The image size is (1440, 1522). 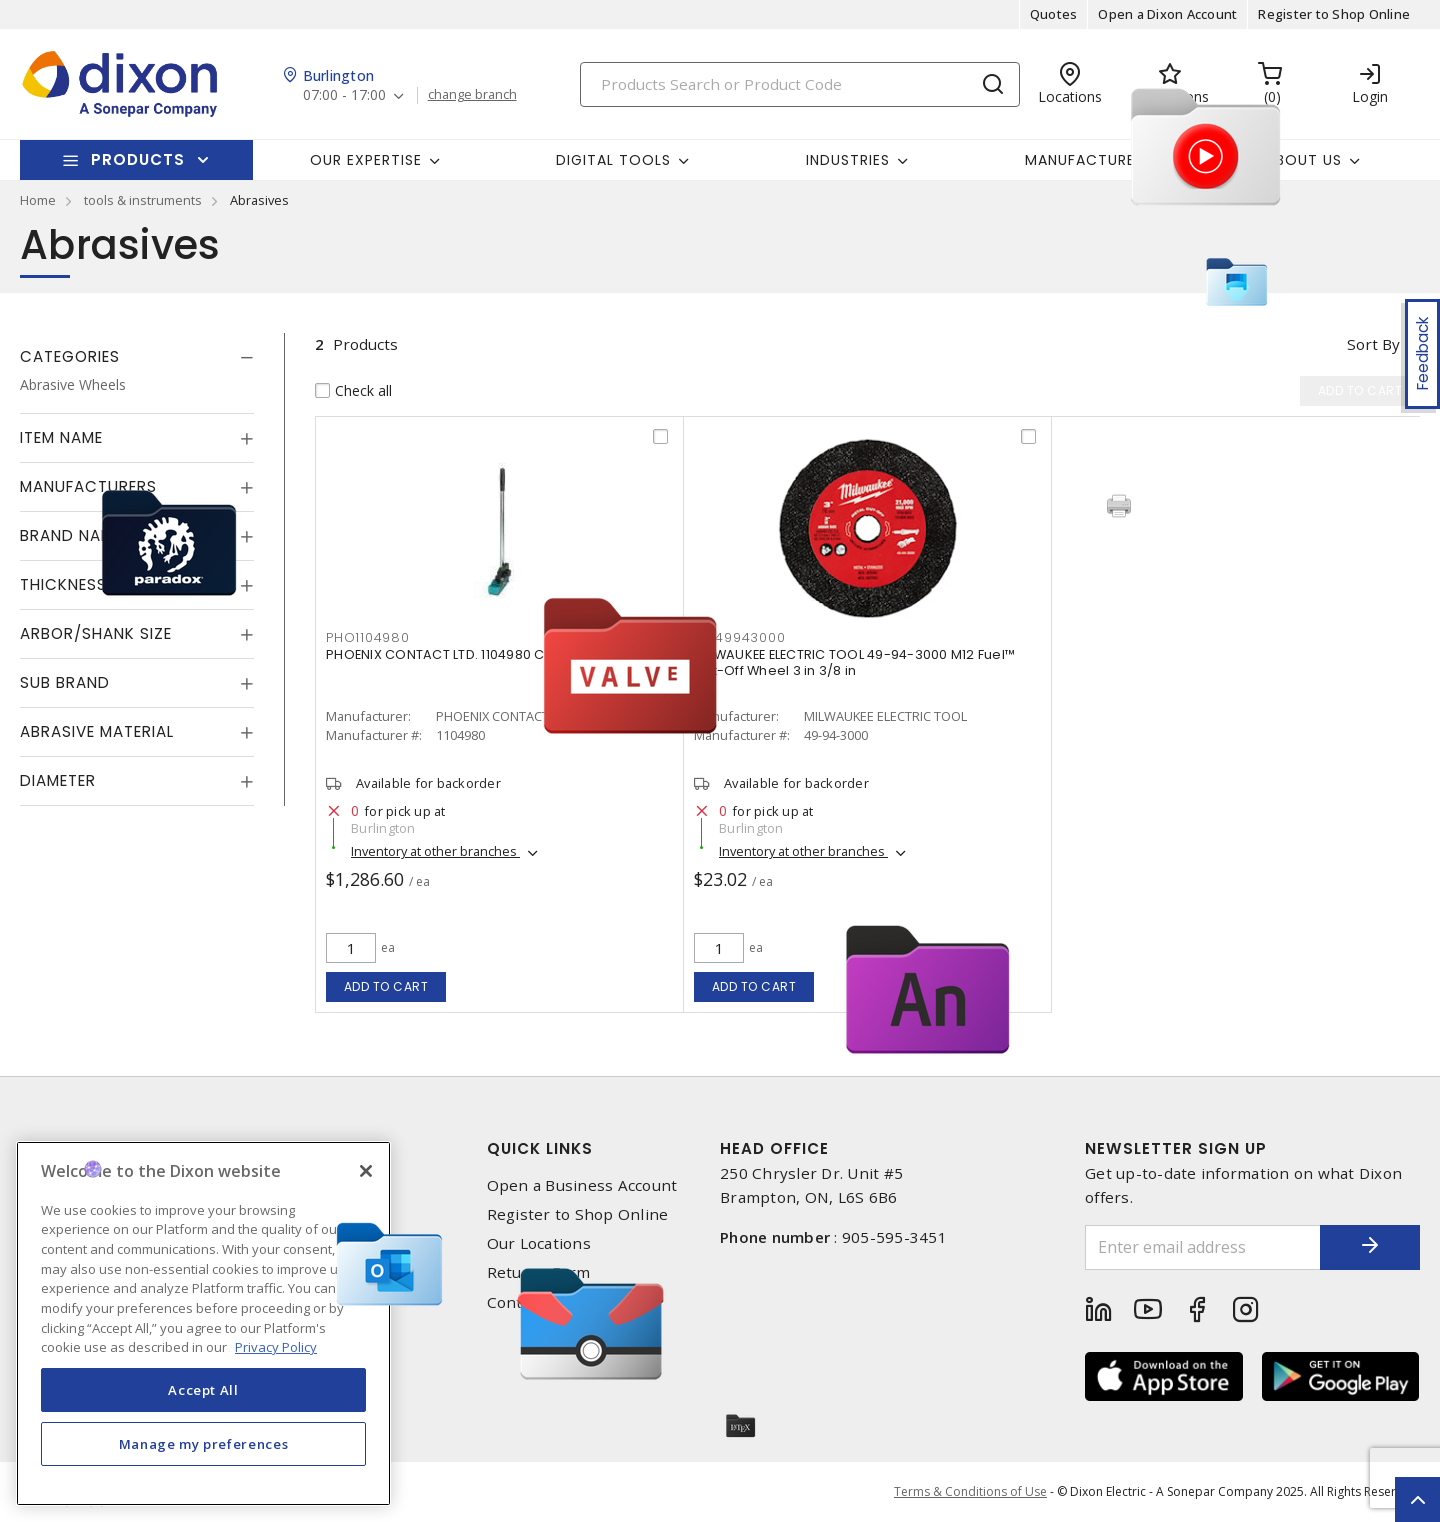 I want to click on folder for pokémon game files or saves, so click(x=590, y=1327).